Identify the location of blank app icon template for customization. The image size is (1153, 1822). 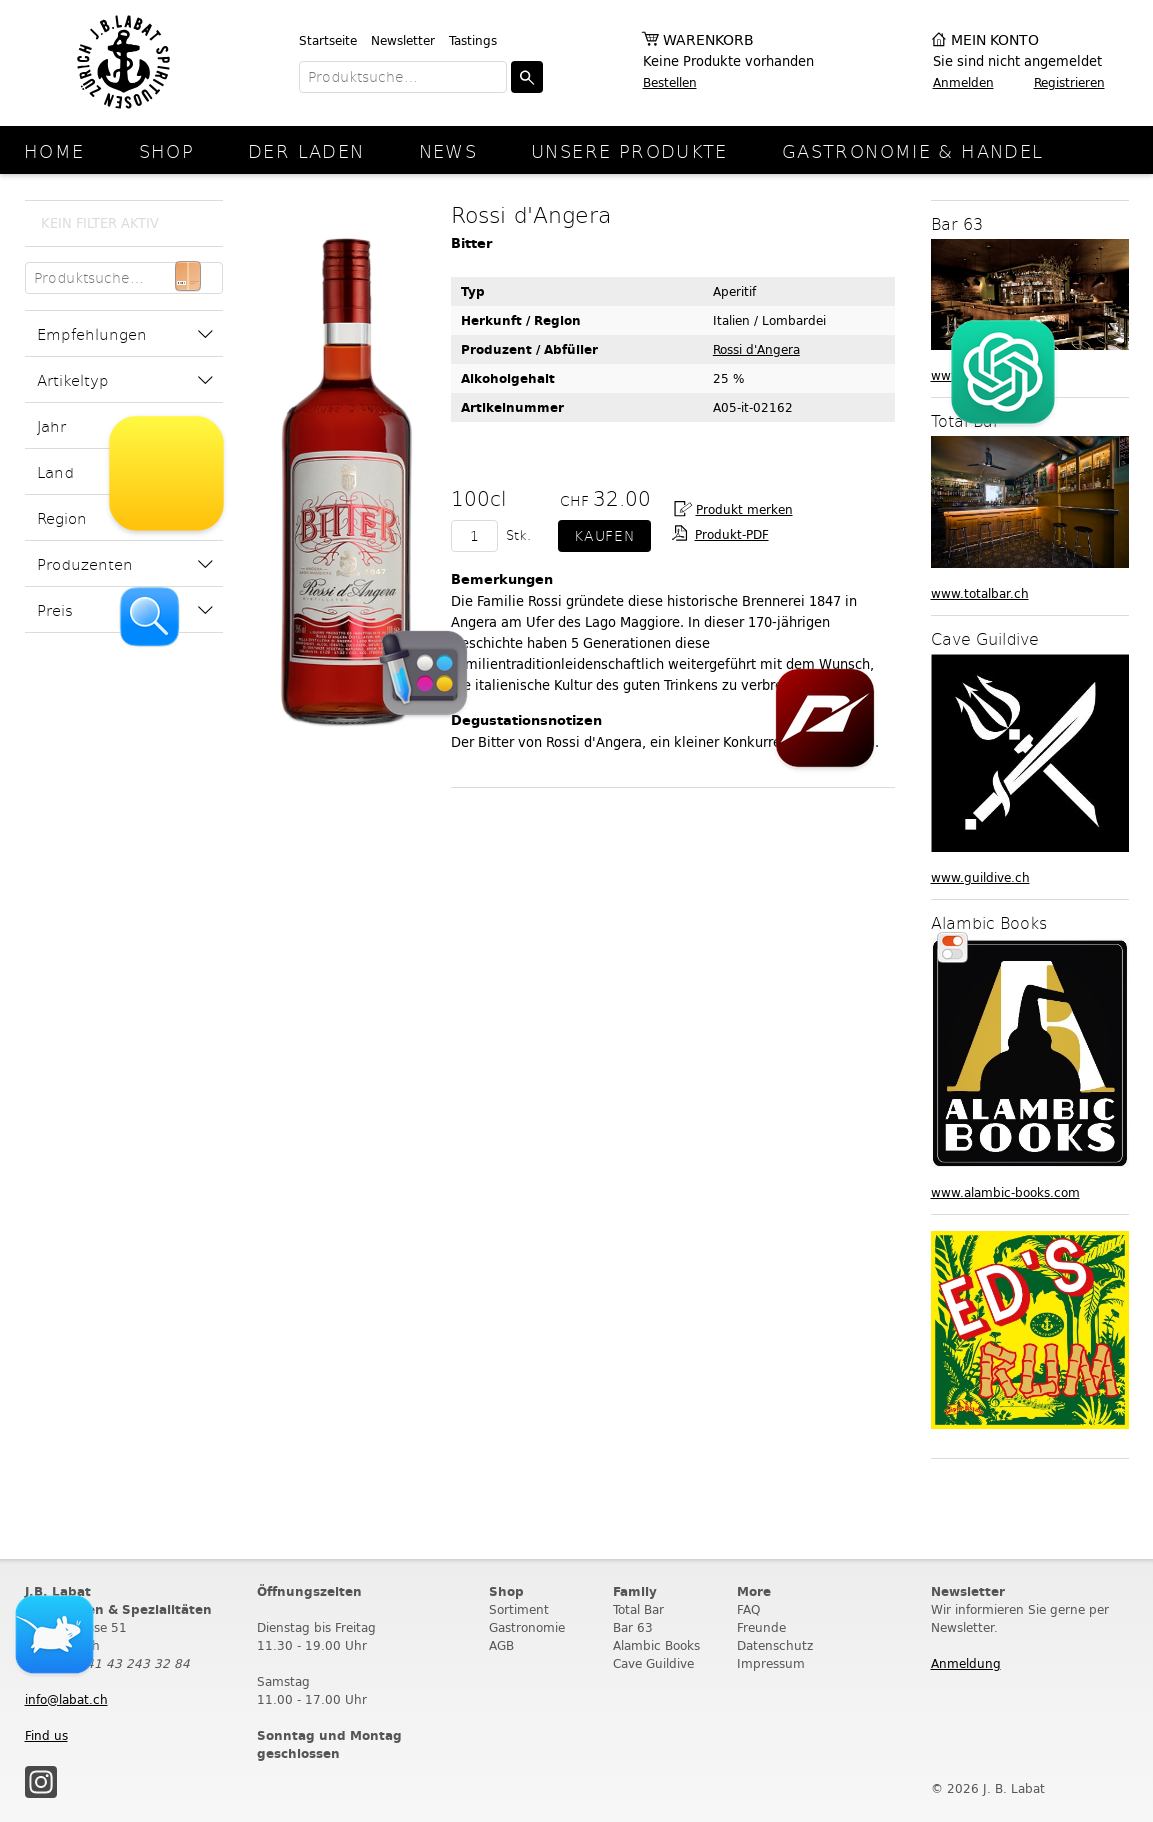
(166, 473).